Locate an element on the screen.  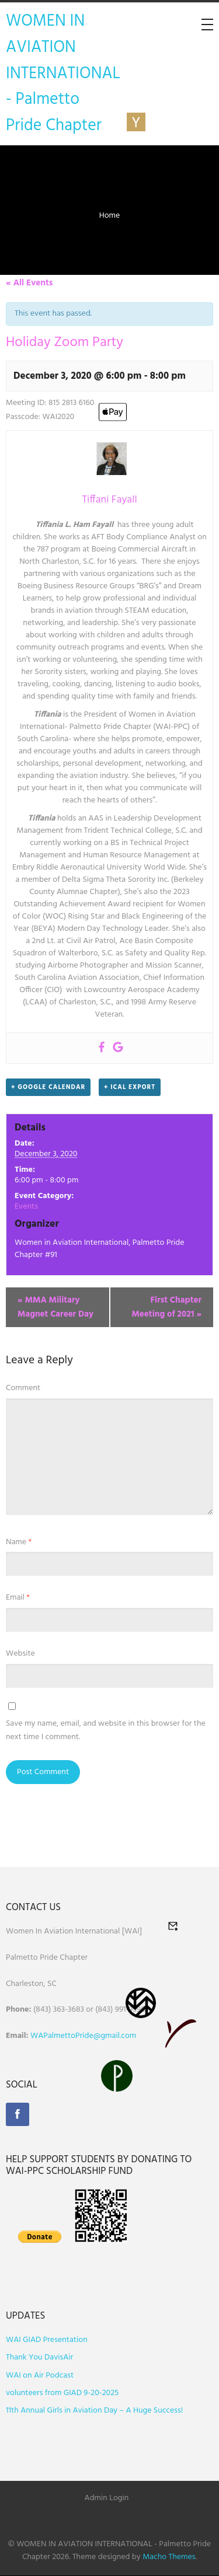
PurgeCSS logo - a CSS optimization tool is located at coordinates (117, 2076).